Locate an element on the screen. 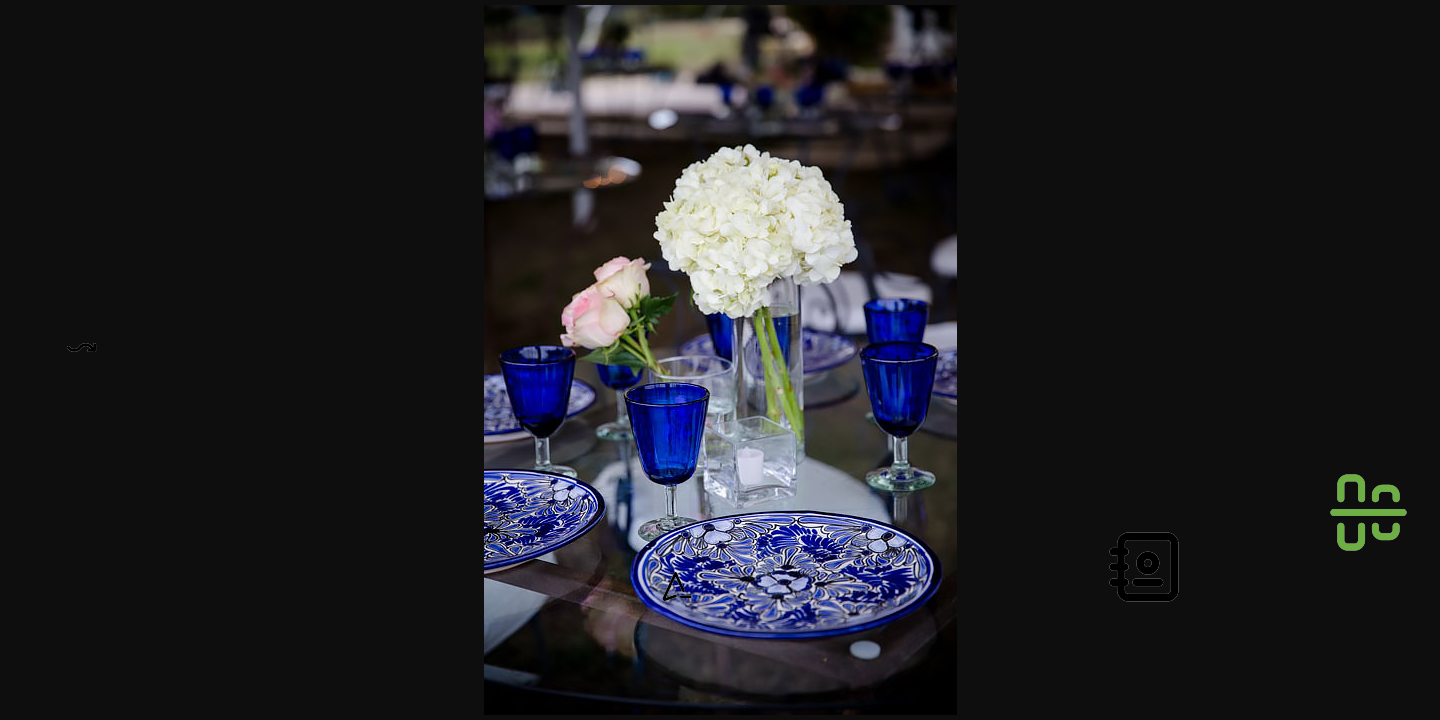  open your contacts list is located at coordinates (1144, 567).